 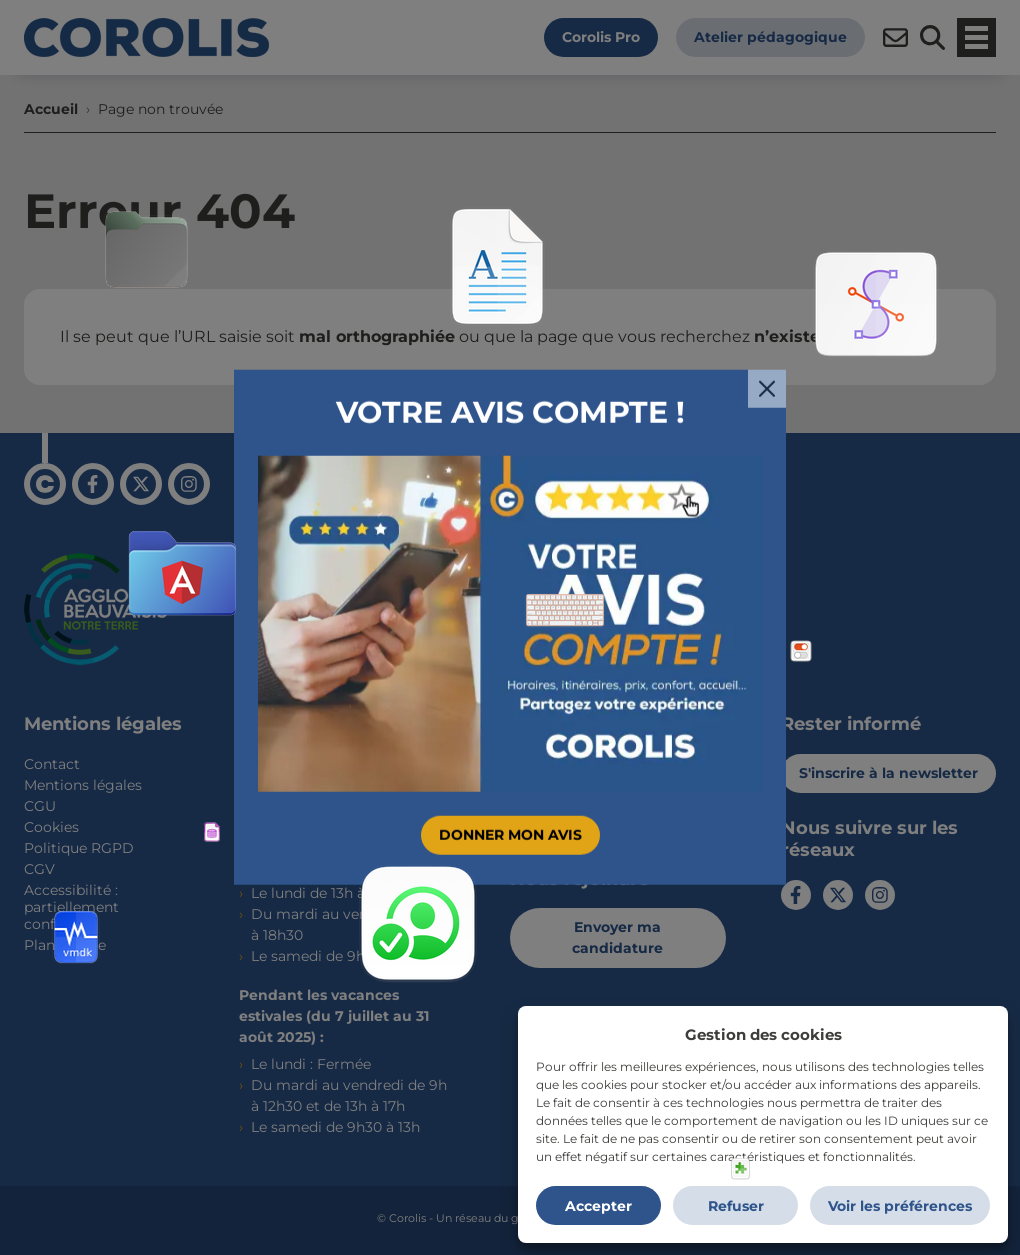 I want to click on libreoffice base database file, so click(x=212, y=832).